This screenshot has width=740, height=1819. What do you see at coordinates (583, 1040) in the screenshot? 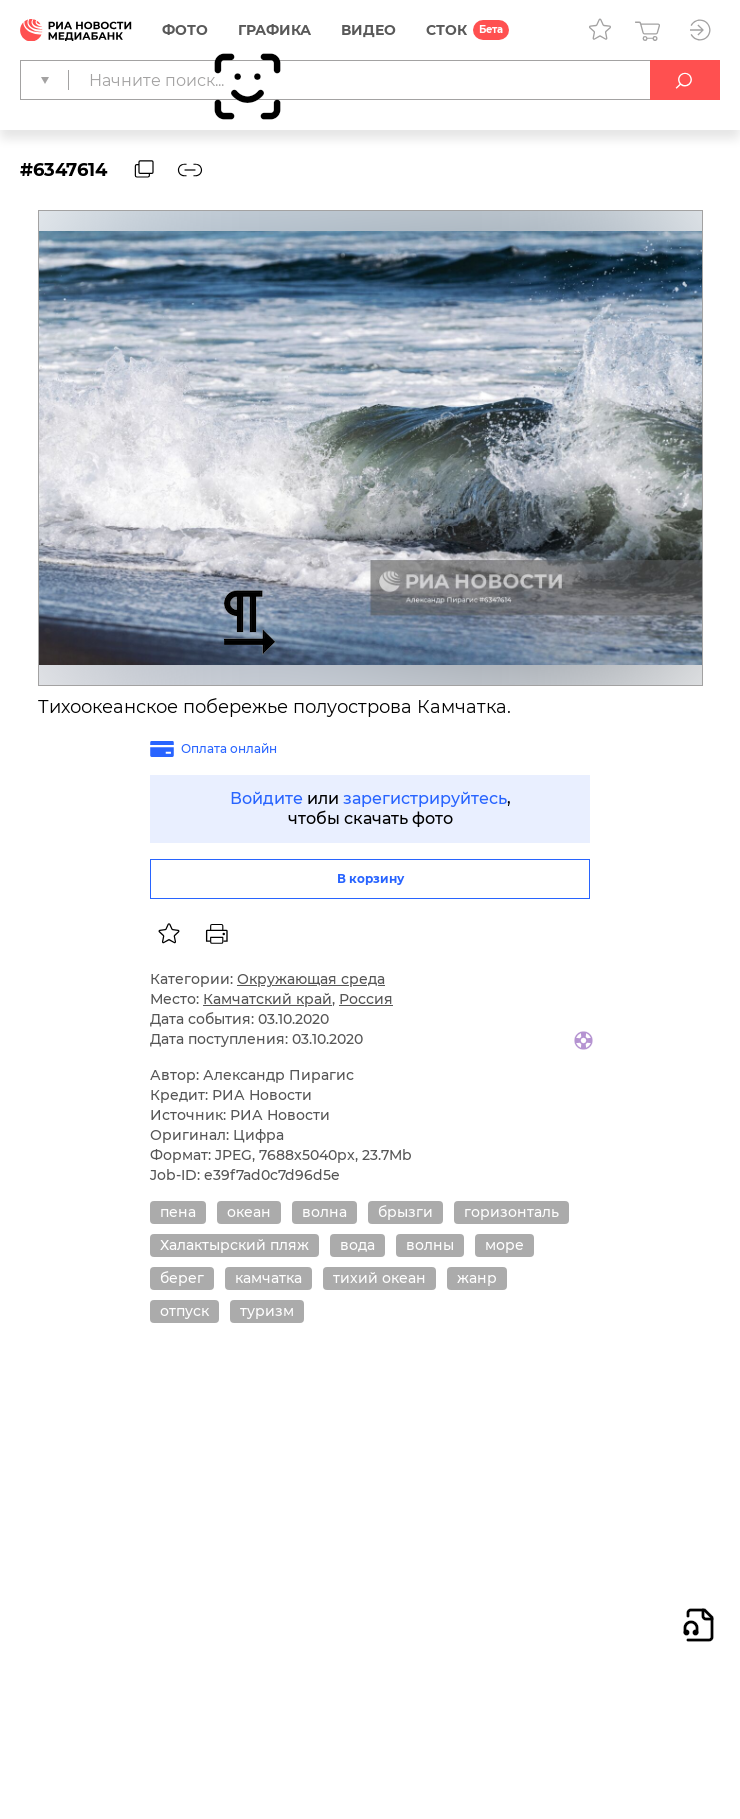
I see `access help or support center` at bounding box center [583, 1040].